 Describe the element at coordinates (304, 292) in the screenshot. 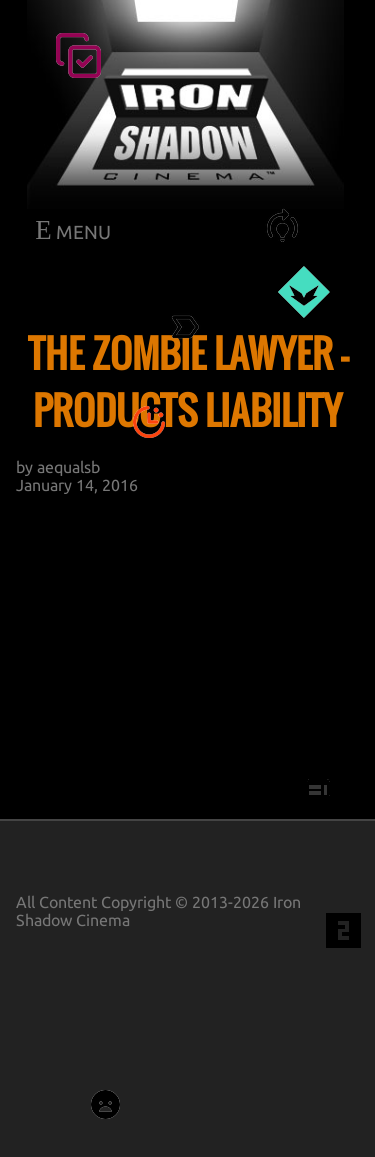

I see `discord hypesquad house of balance badge` at that location.